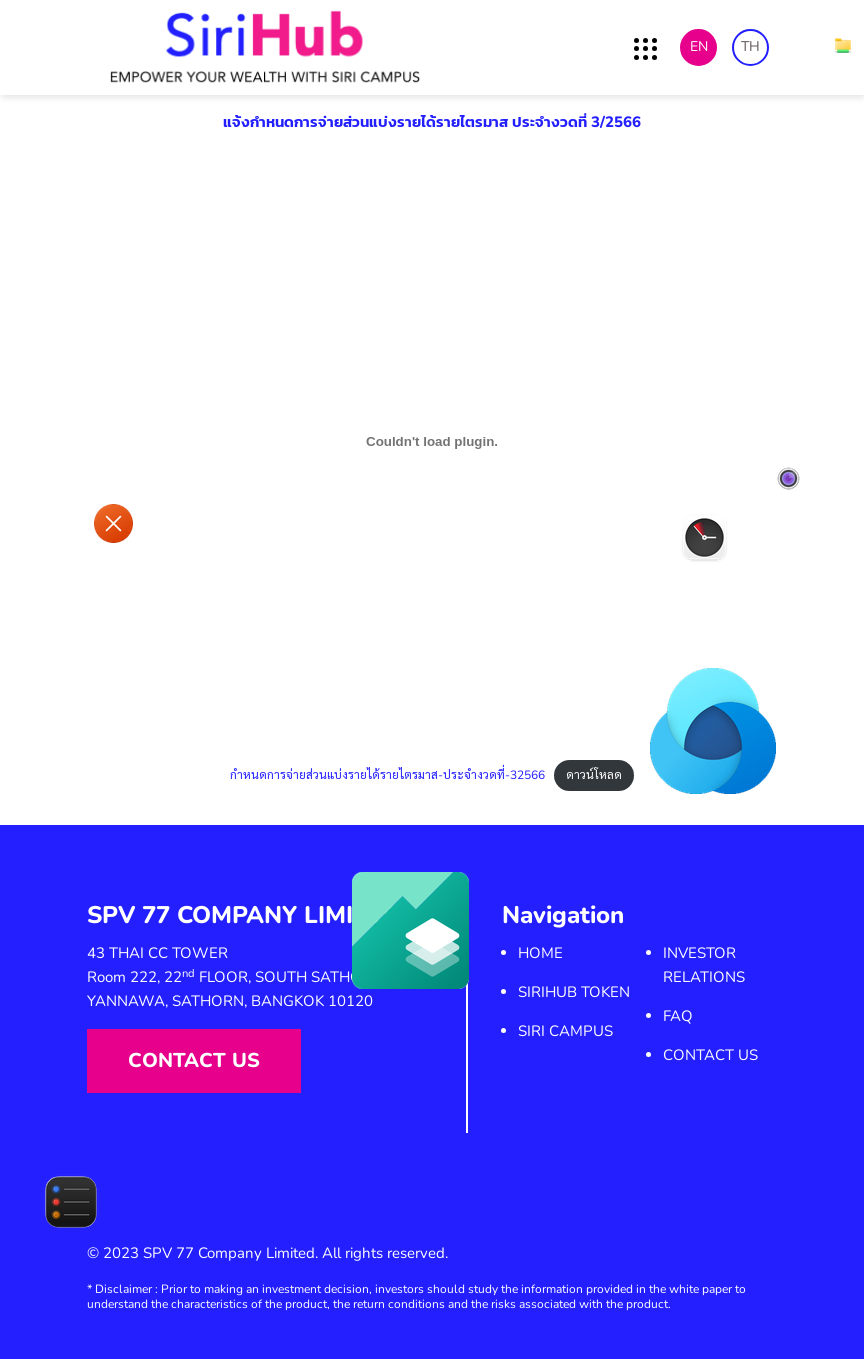 This screenshot has width=864, height=1359. What do you see at coordinates (788, 478) in the screenshot?
I see `open the camera app` at bounding box center [788, 478].